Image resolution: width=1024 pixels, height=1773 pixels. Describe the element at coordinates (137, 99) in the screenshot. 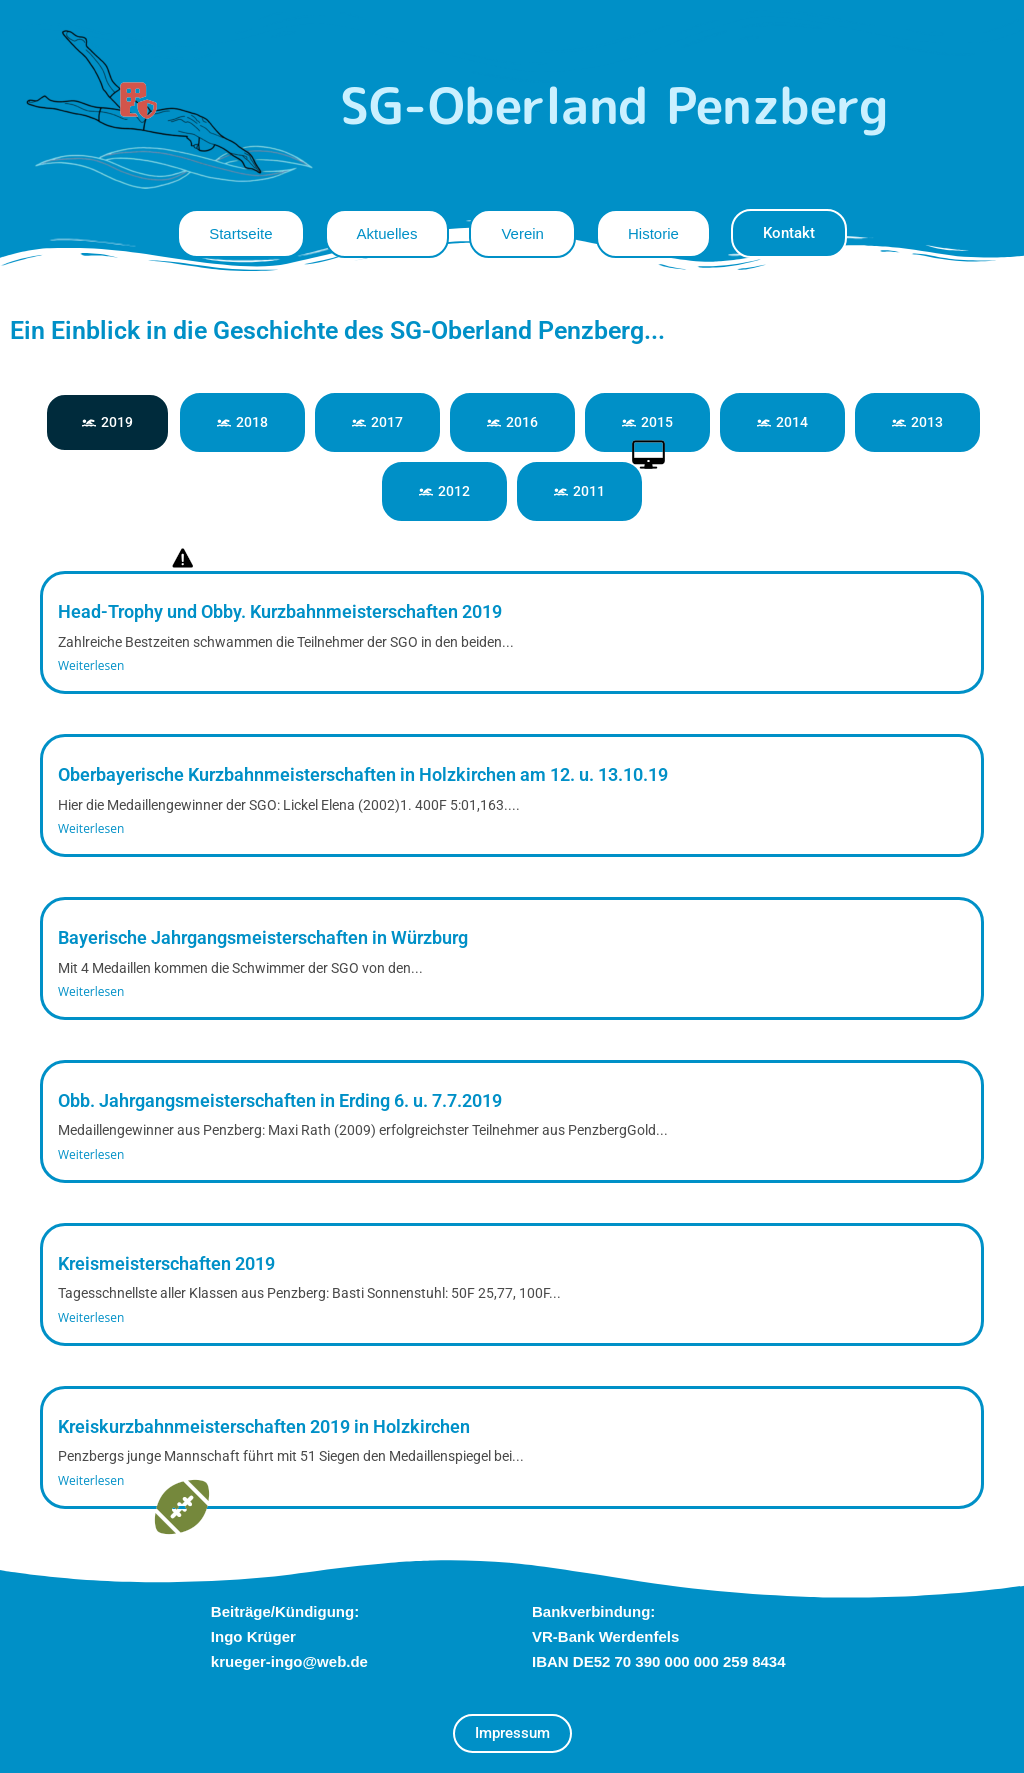

I see `access building security settings` at that location.